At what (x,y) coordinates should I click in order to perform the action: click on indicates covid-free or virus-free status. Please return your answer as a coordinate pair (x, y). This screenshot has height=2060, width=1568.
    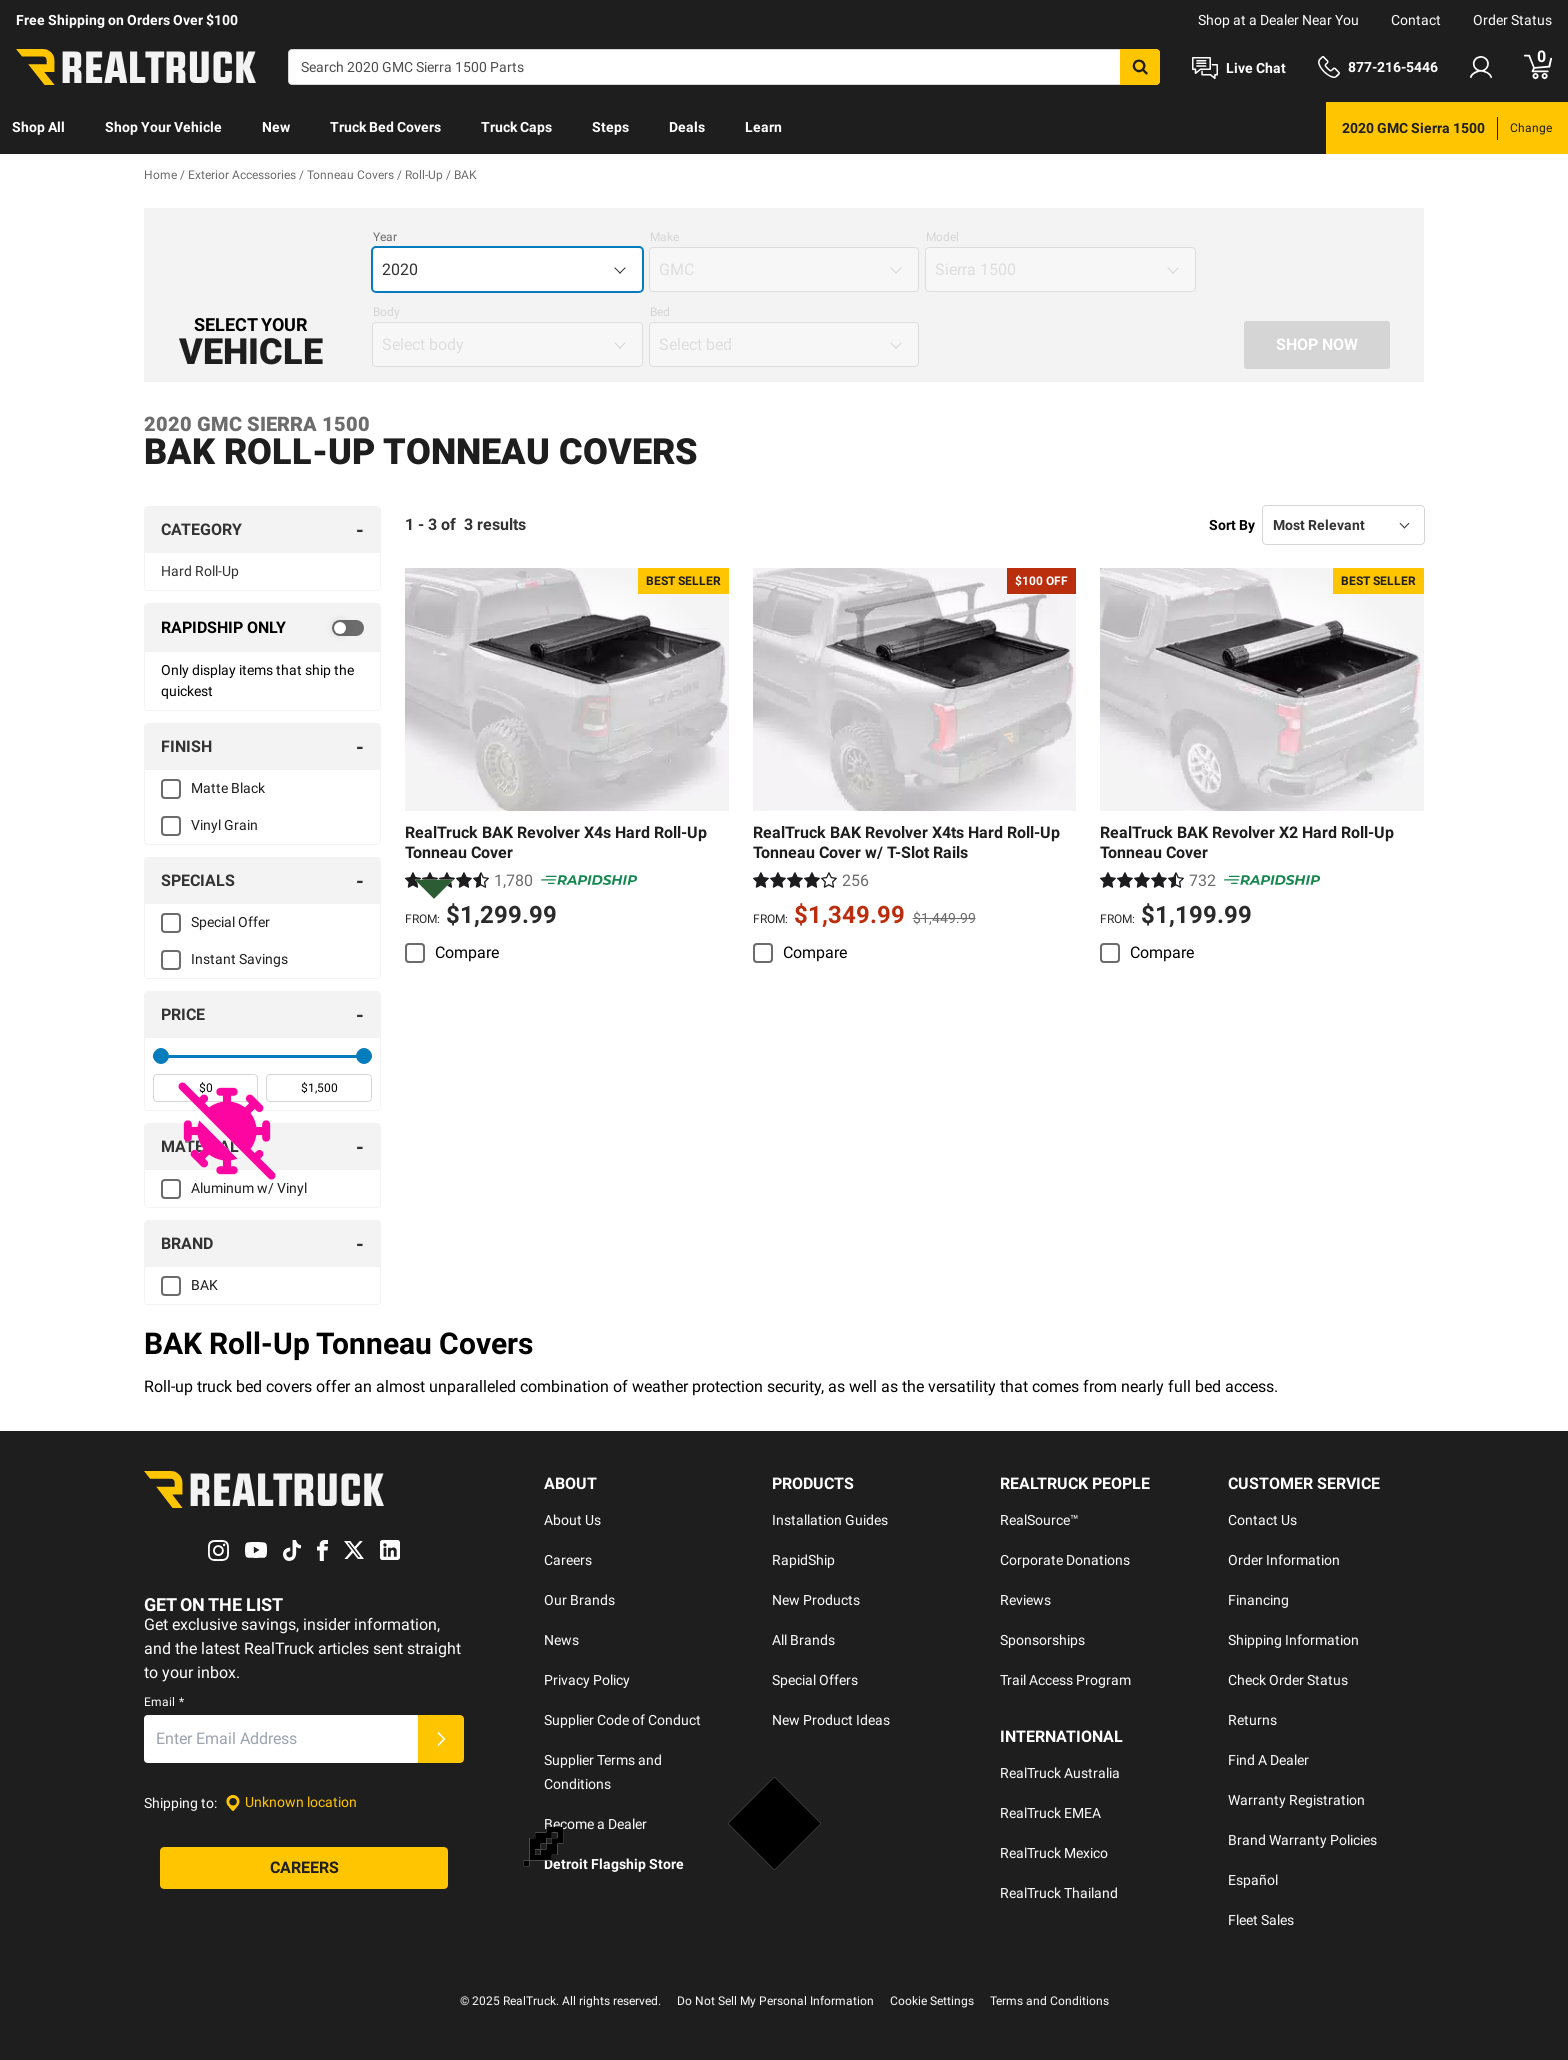
    Looking at the image, I should click on (227, 1131).